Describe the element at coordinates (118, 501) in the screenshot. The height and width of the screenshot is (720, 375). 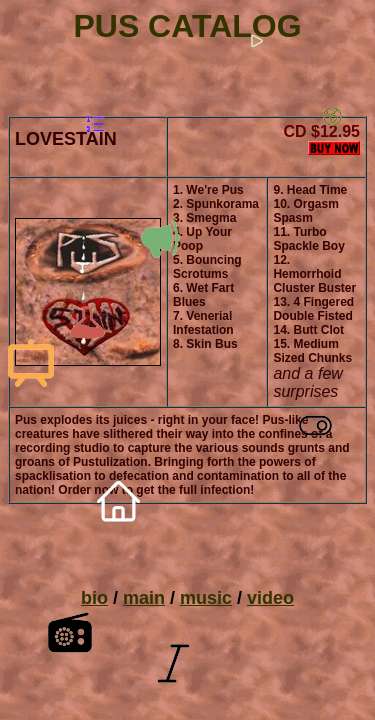
I see `navigate to home screen` at that location.